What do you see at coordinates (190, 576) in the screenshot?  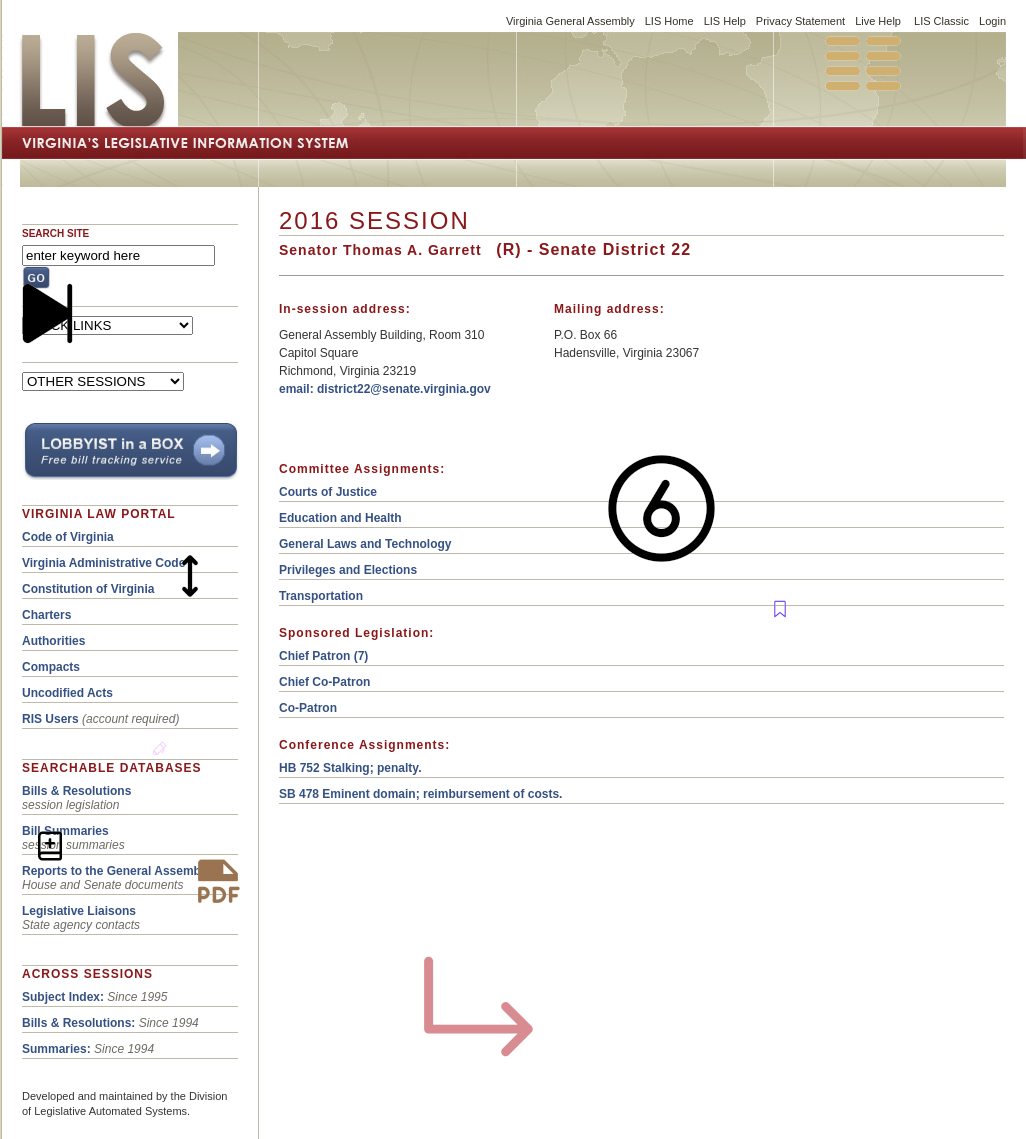 I see `adjust height or vertical size` at bounding box center [190, 576].